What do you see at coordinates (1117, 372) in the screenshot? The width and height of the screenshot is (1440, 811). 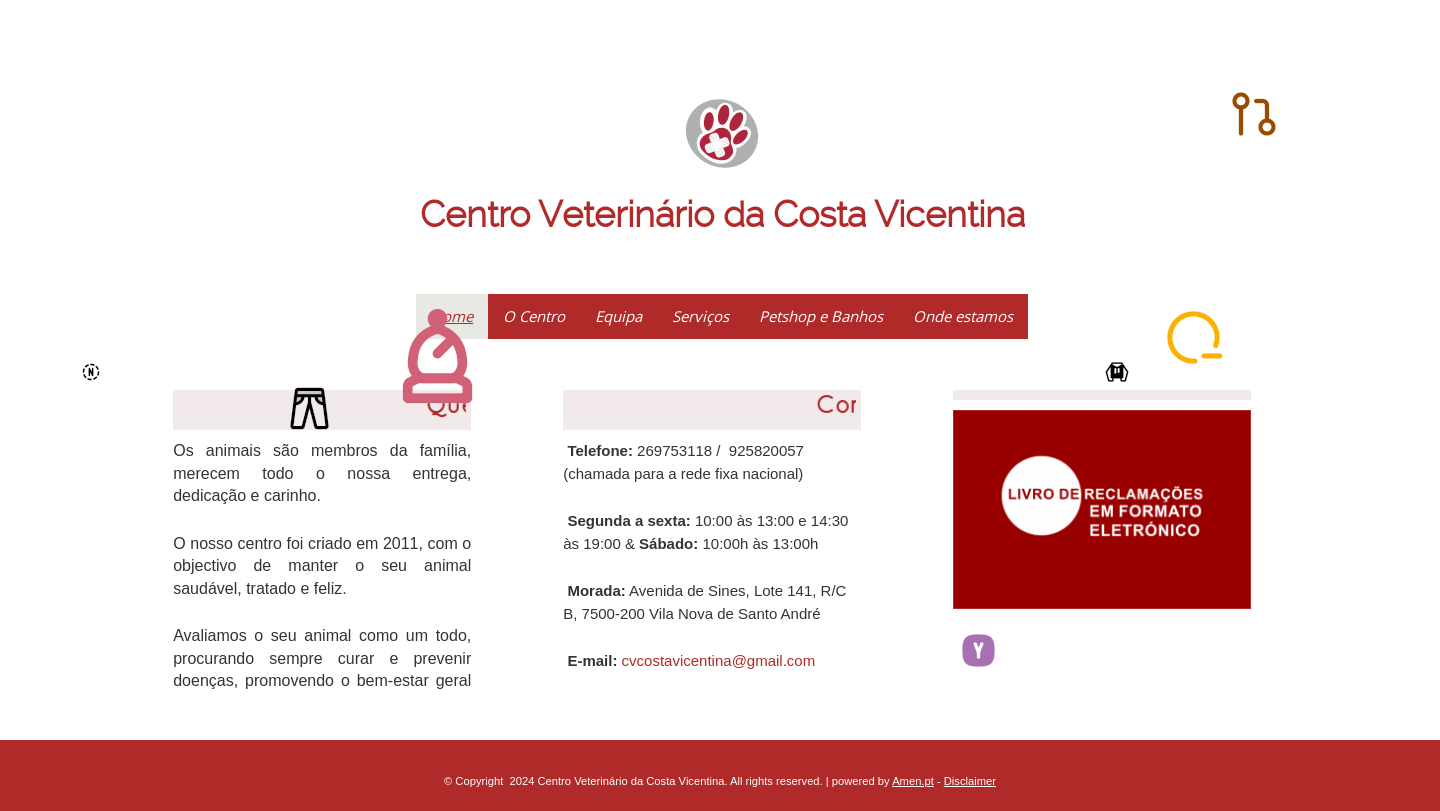 I see `browse clothing or apparel items` at bounding box center [1117, 372].